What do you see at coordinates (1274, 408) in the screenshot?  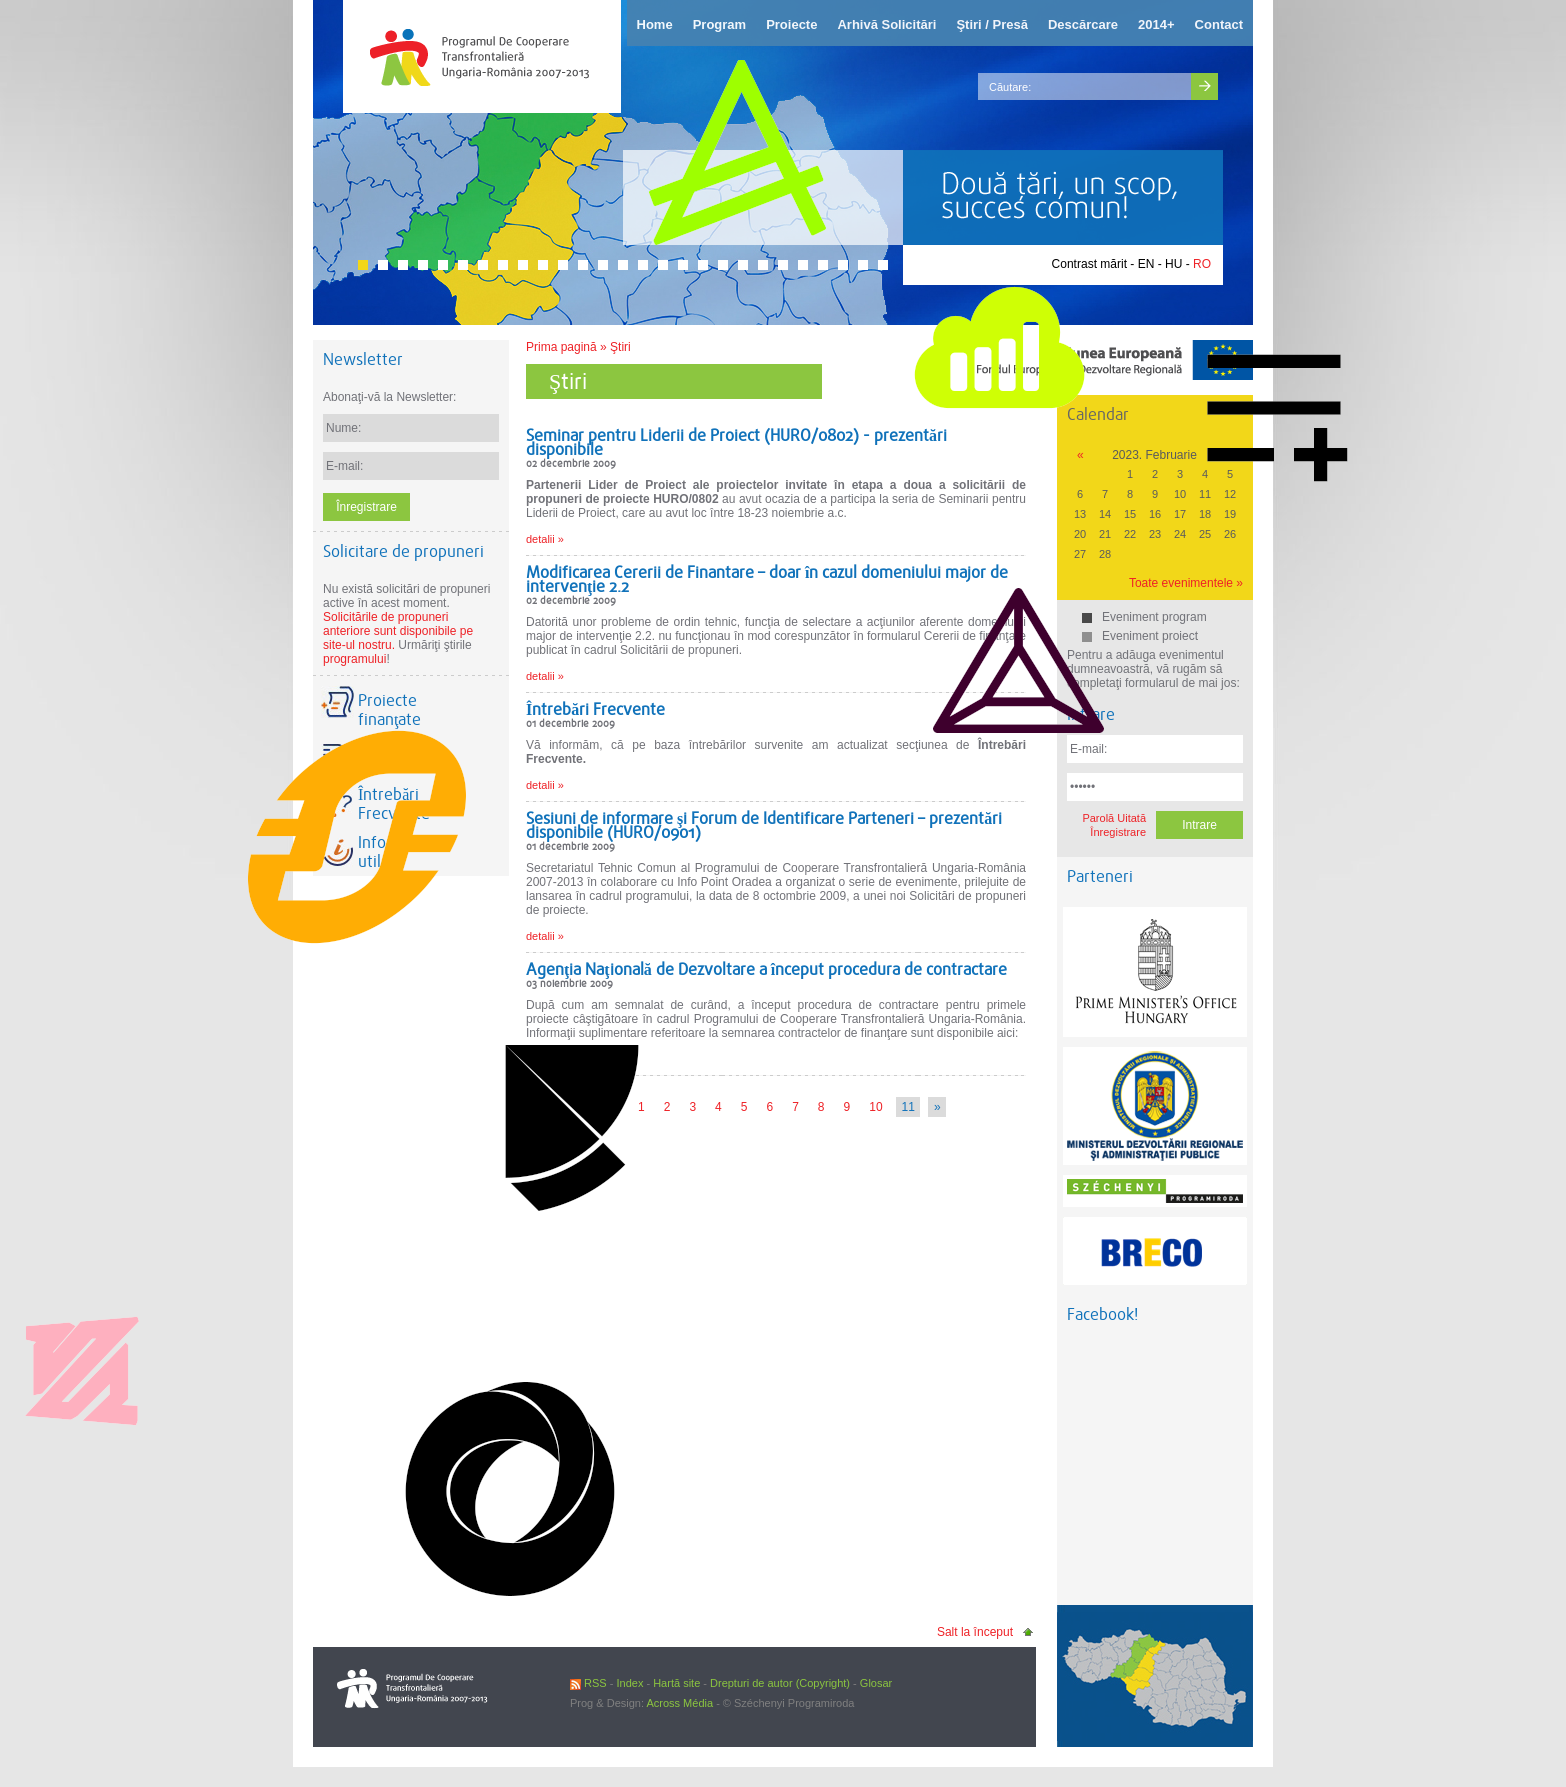 I see `add to playlist` at bounding box center [1274, 408].